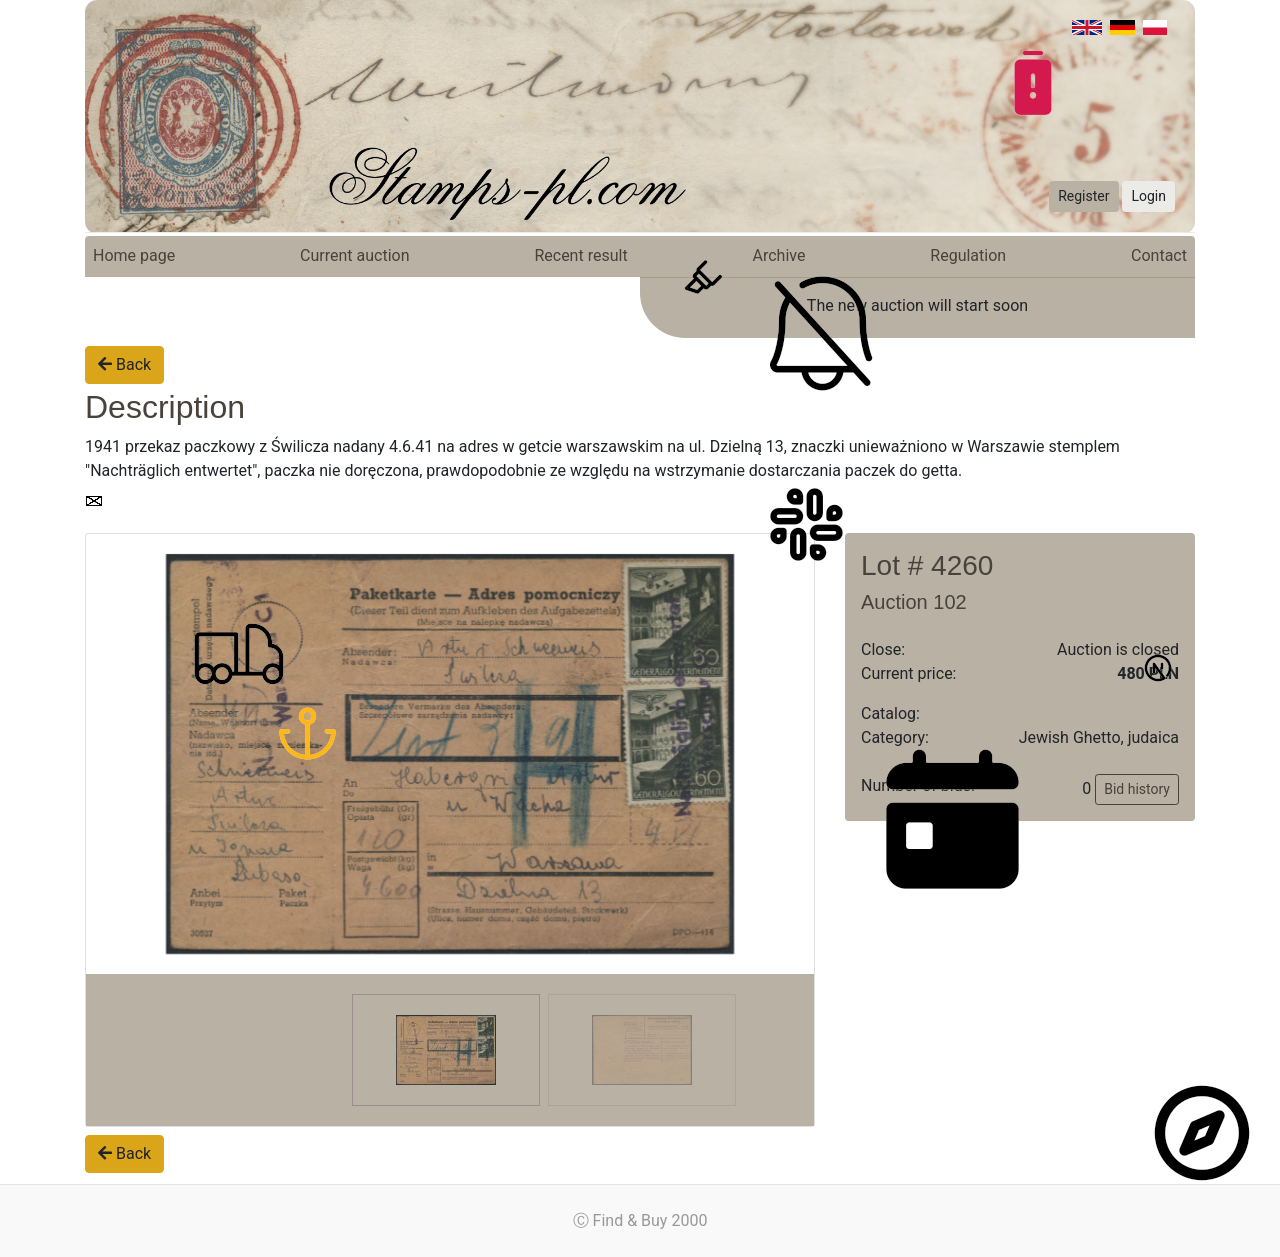  What do you see at coordinates (702, 278) in the screenshot?
I see `highlight or mark selected text` at bounding box center [702, 278].